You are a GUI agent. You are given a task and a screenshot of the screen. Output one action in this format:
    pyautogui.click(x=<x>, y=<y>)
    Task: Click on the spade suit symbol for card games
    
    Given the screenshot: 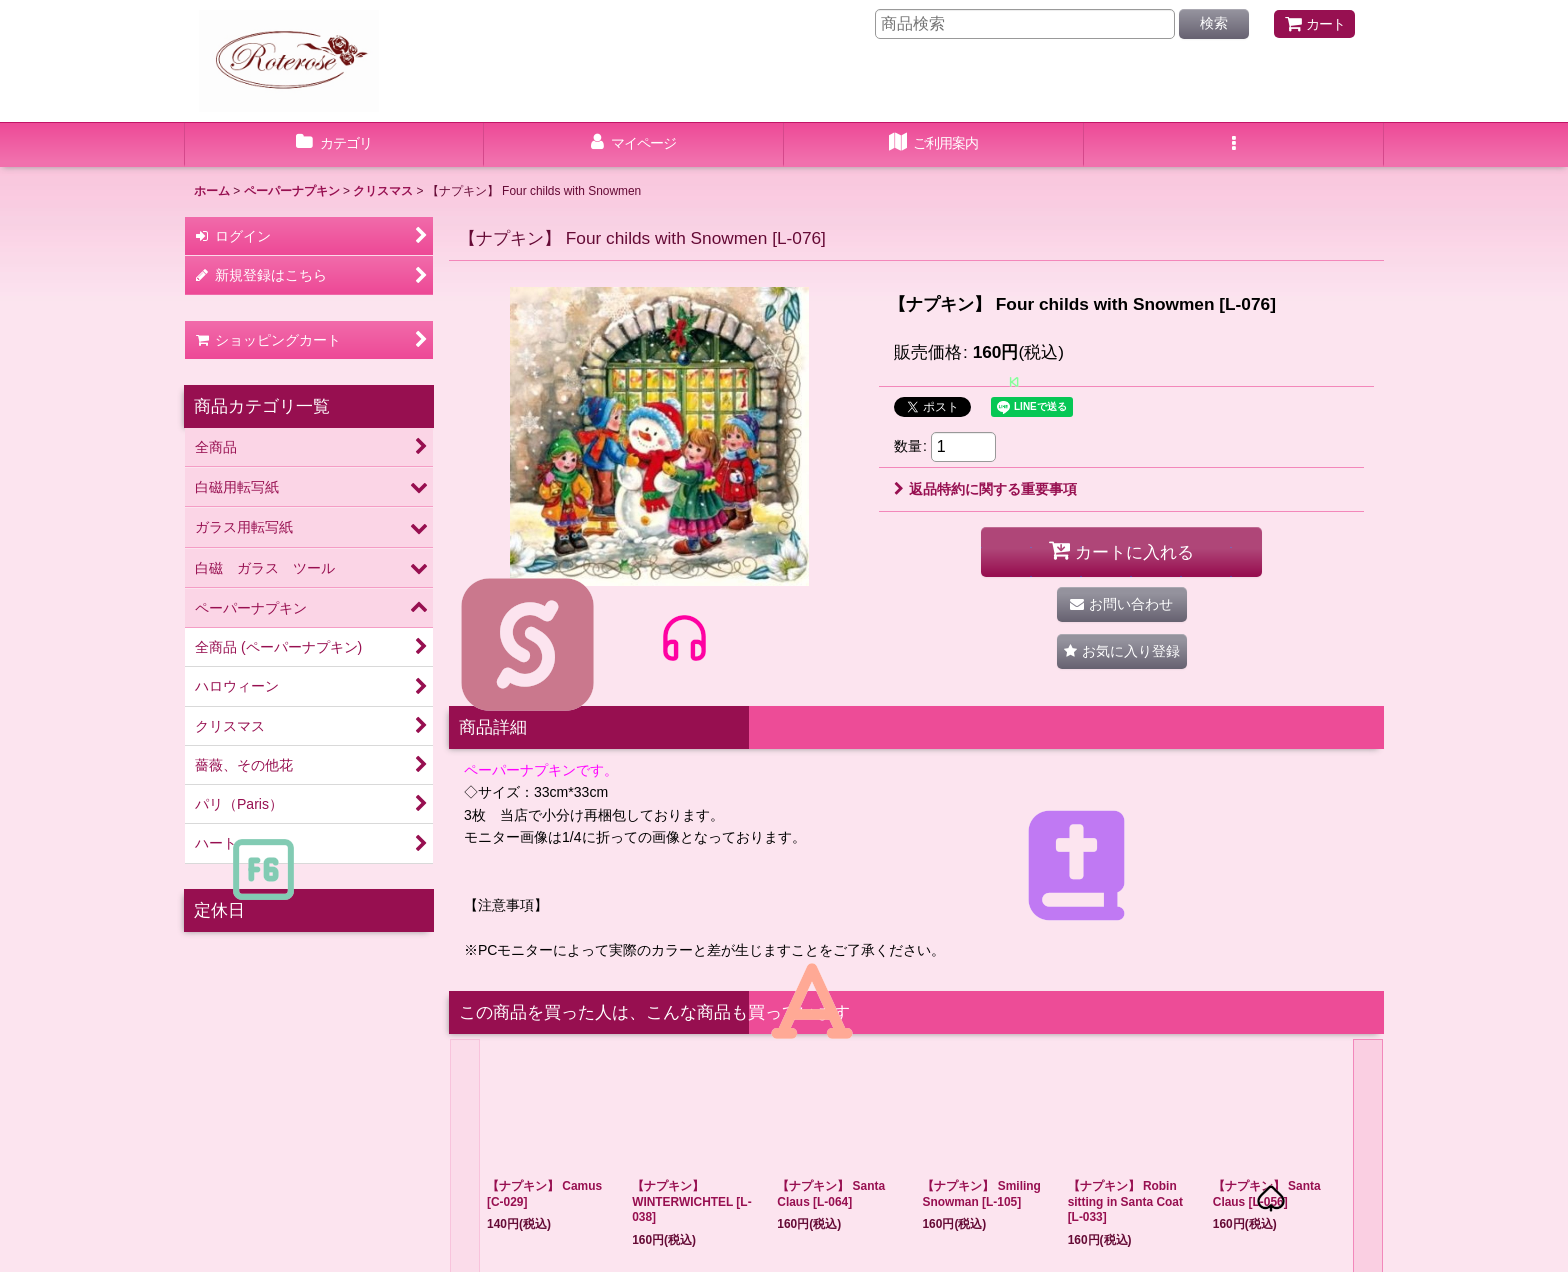 What is the action you would take?
    pyautogui.click(x=1271, y=1198)
    